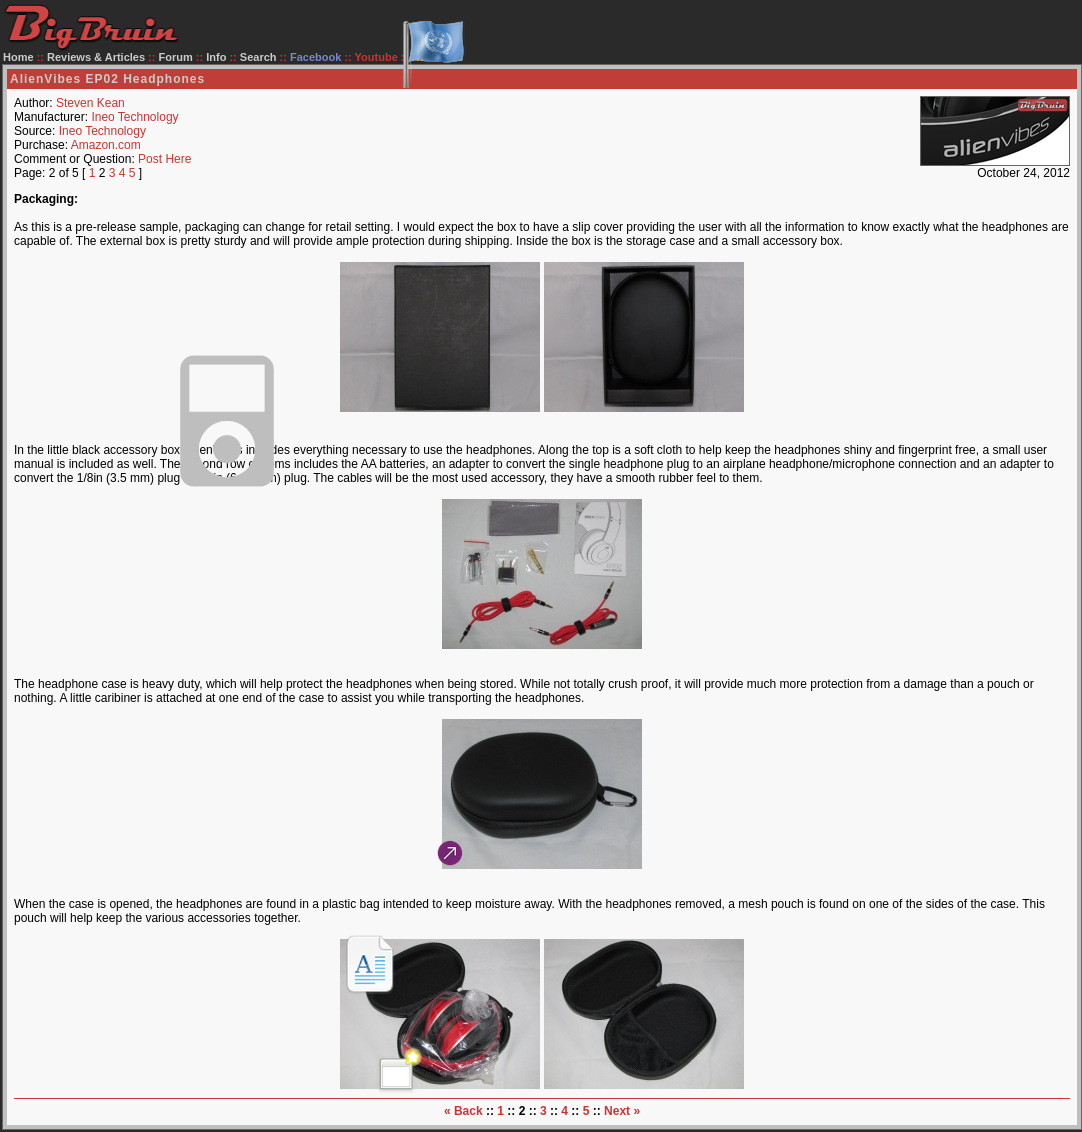 This screenshot has height=1132, width=1082. I want to click on access media player device, so click(227, 421).